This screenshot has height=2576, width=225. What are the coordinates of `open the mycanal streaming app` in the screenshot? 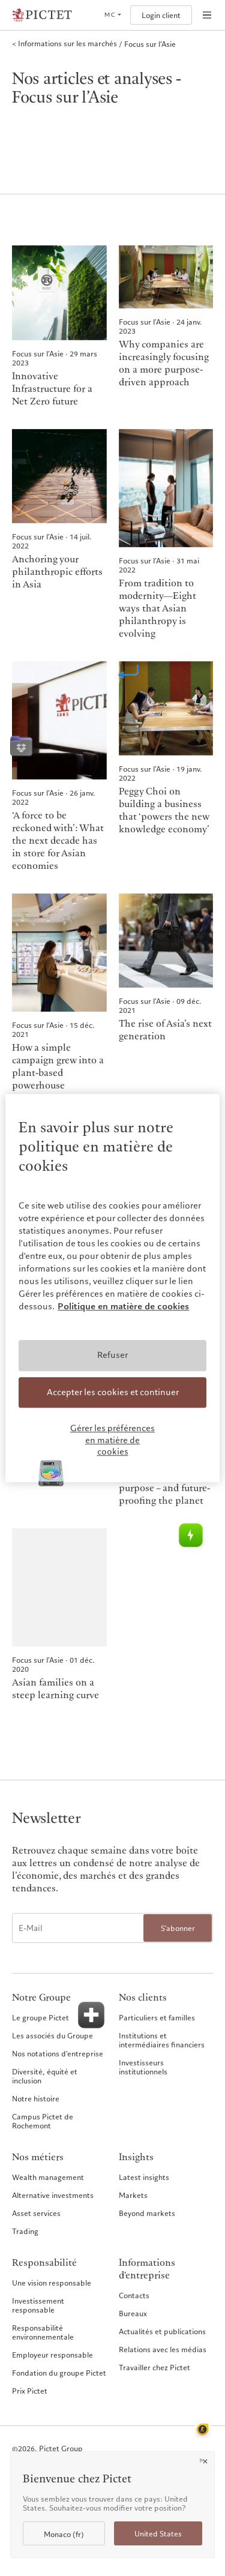 It's located at (91, 2015).